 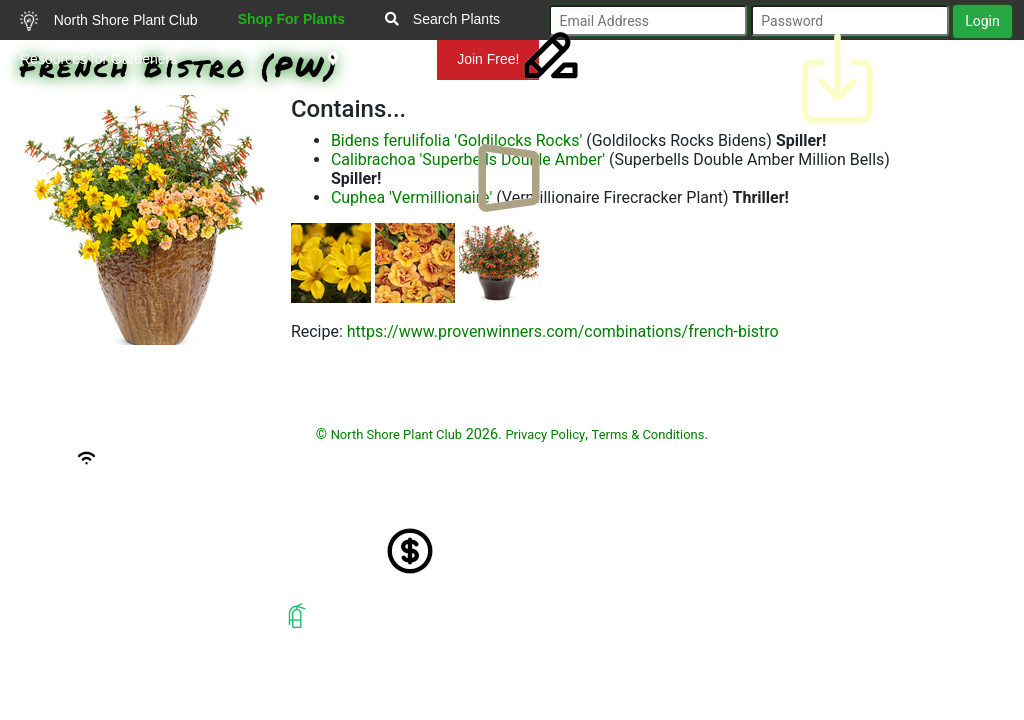 What do you see at coordinates (86, 455) in the screenshot?
I see `indicates moderate wifi signal strength` at bounding box center [86, 455].